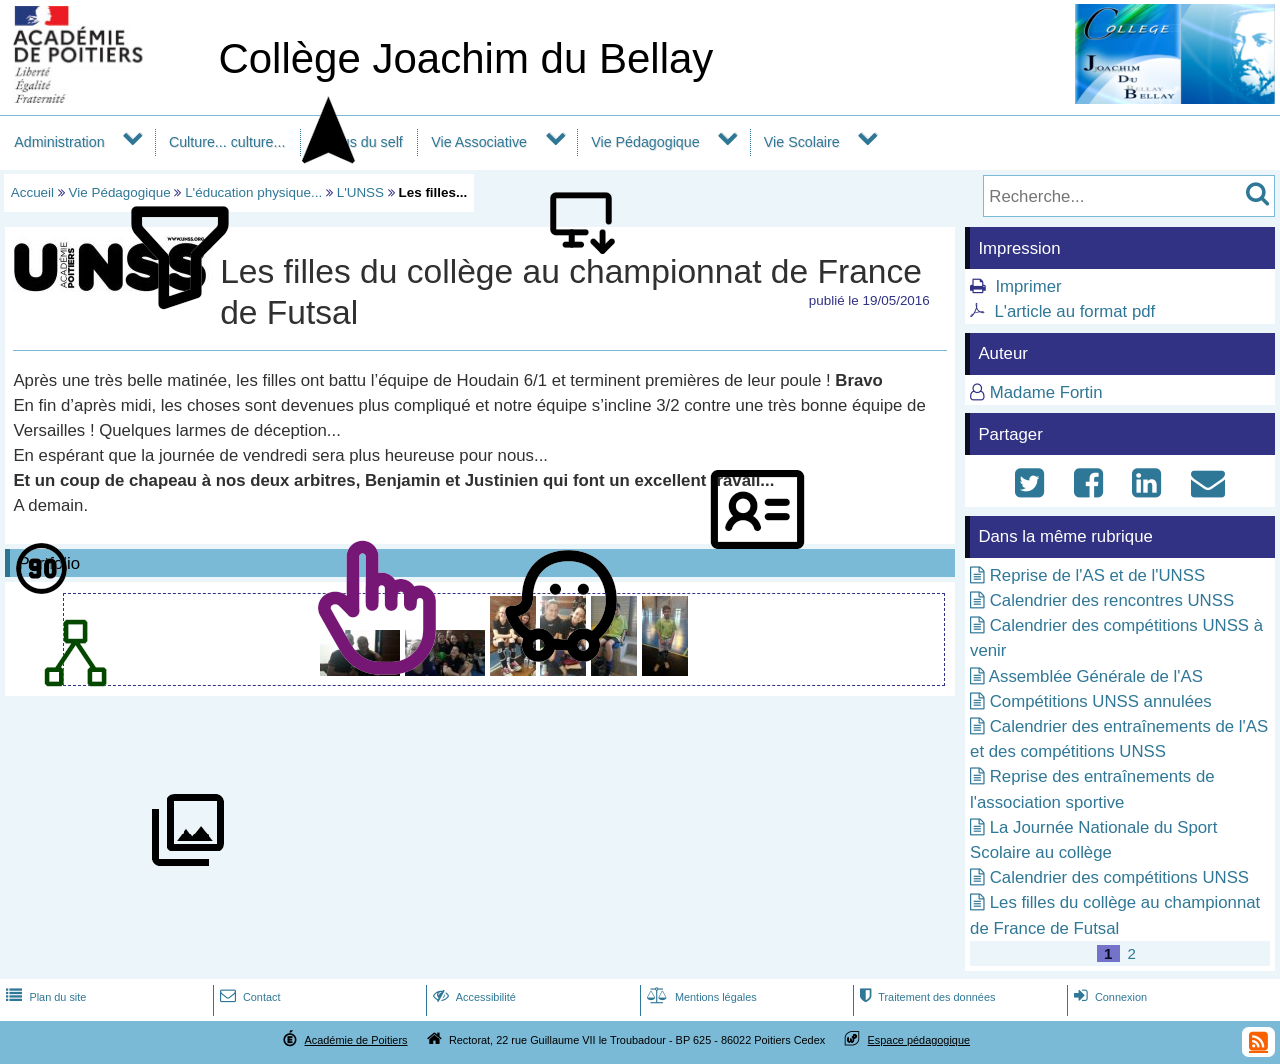 This screenshot has width=1280, height=1064. What do you see at coordinates (378, 604) in the screenshot?
I see `tap or click to interact` at bounding box center [378, 604].